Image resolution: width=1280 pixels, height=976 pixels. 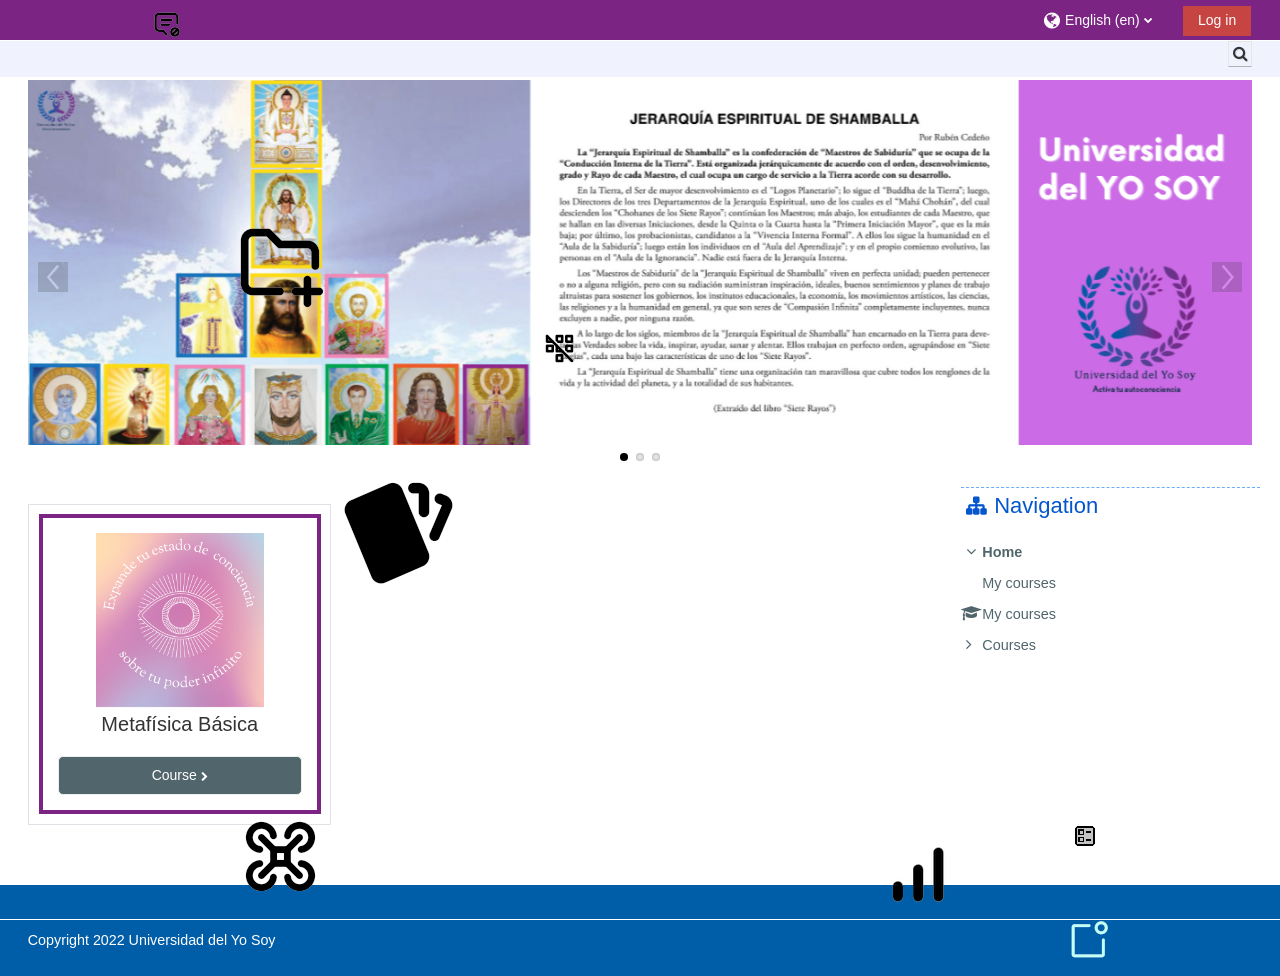 What do you see at coordinates (916, 874) in the screenshot?
I see `indicates cellular network signal strength` at bounding box center [916, 874].